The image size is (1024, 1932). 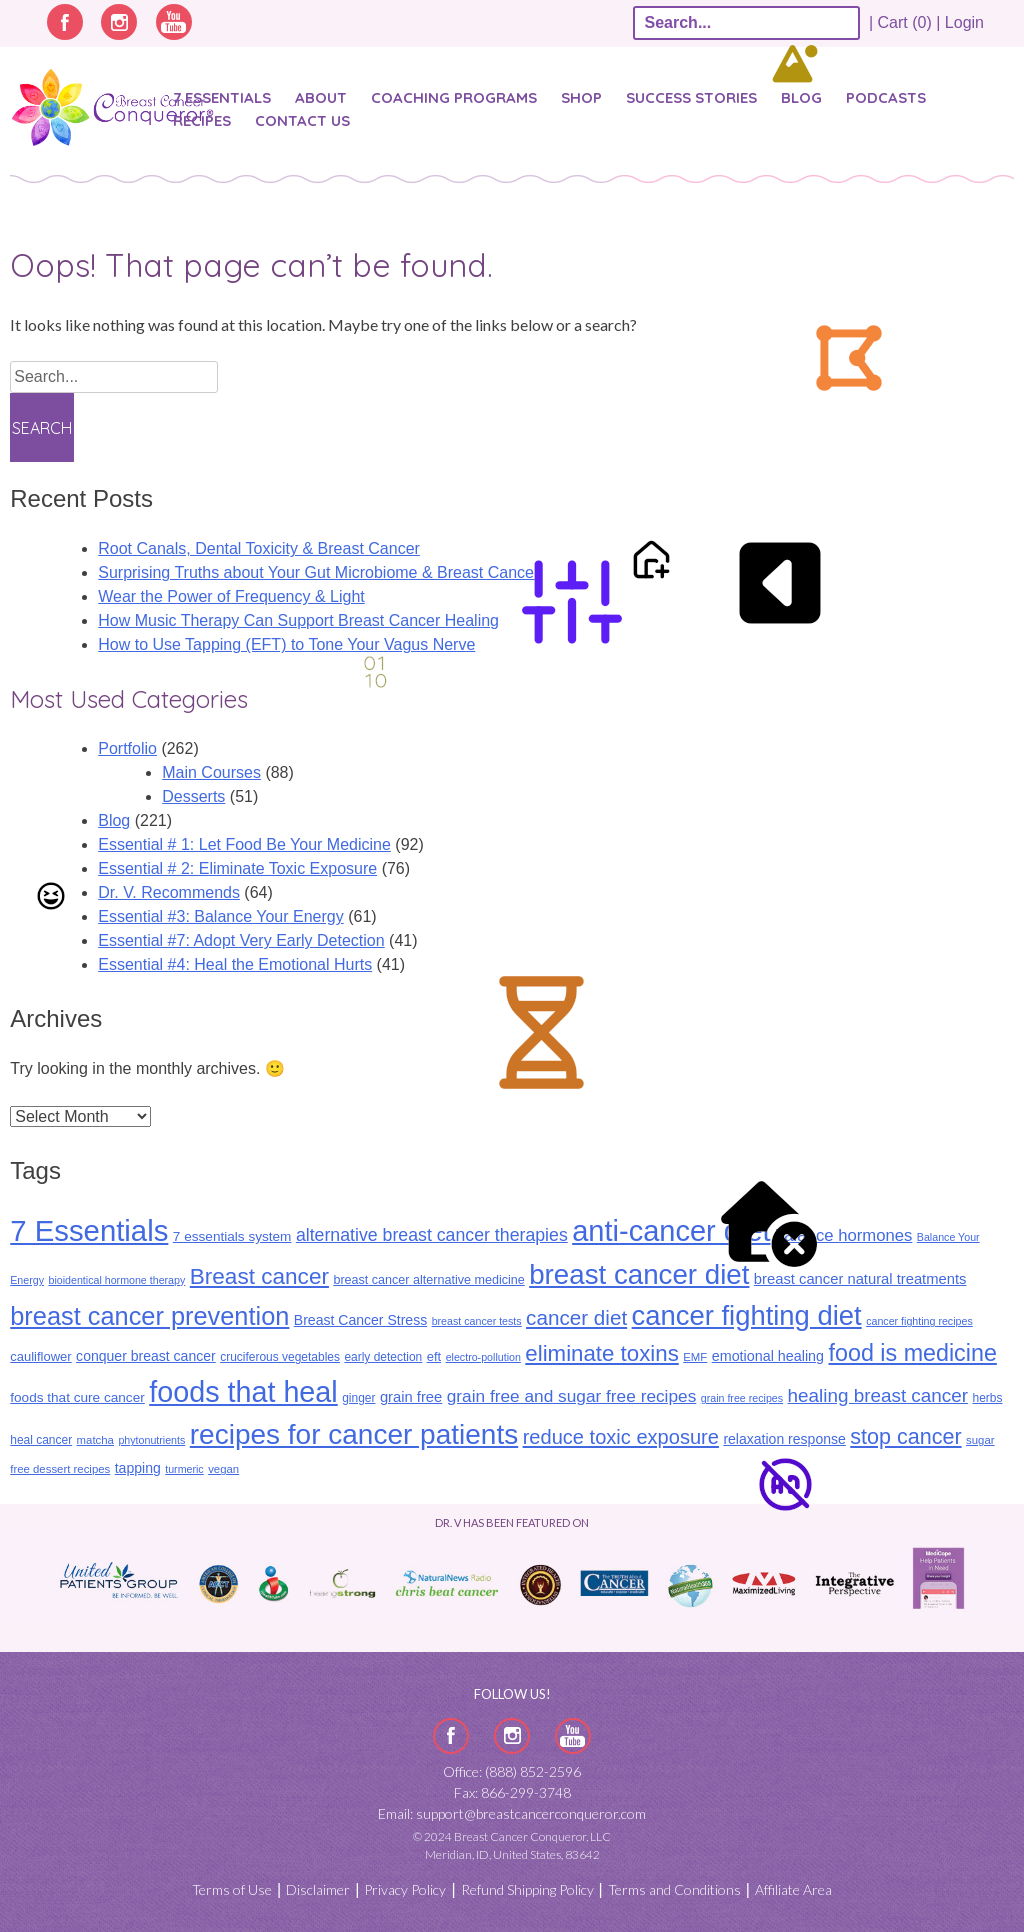 What do you see at coordinates (651, 560) in the screenshot?
I see `add a new home or property` at bounding box center [651, 560].